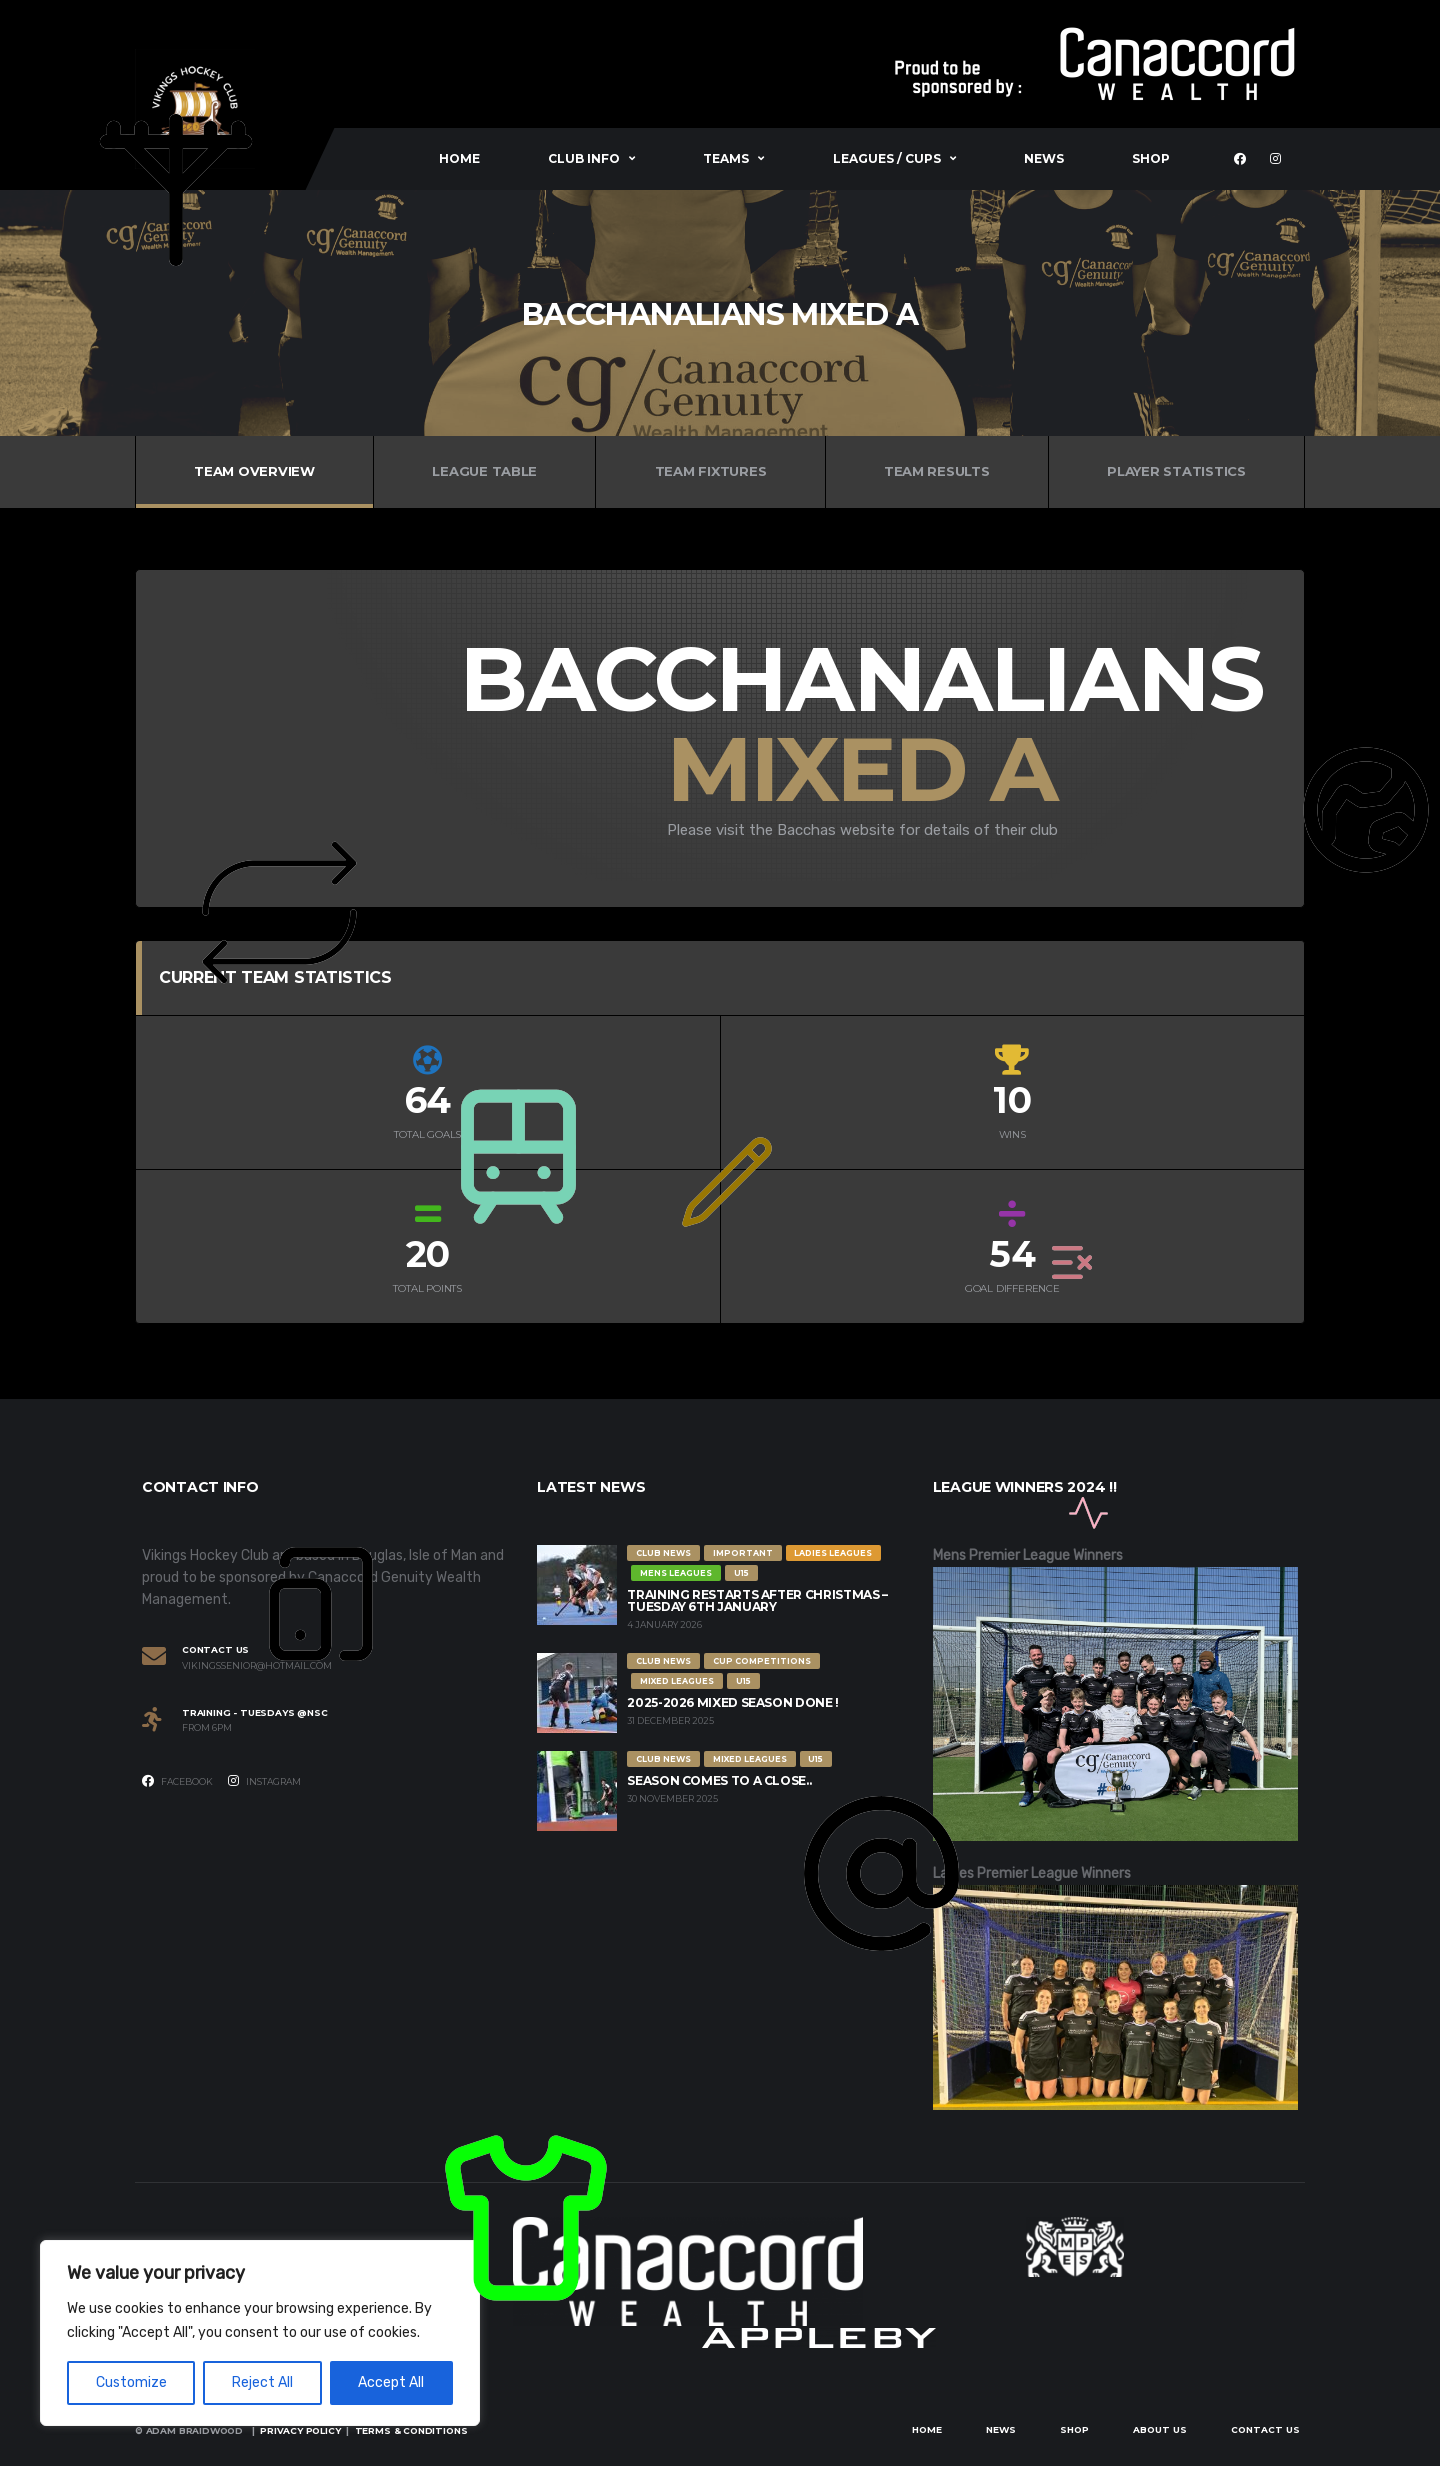  What do you see at coordinates (279, 912) in the screenshot?
I see `toggle repeat mode for media playback` at bounding box center [279, 912].